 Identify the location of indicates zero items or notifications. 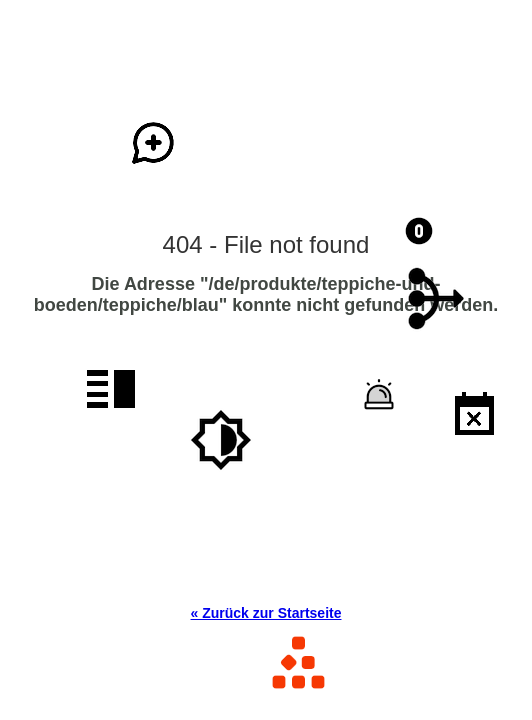
(419, 231).